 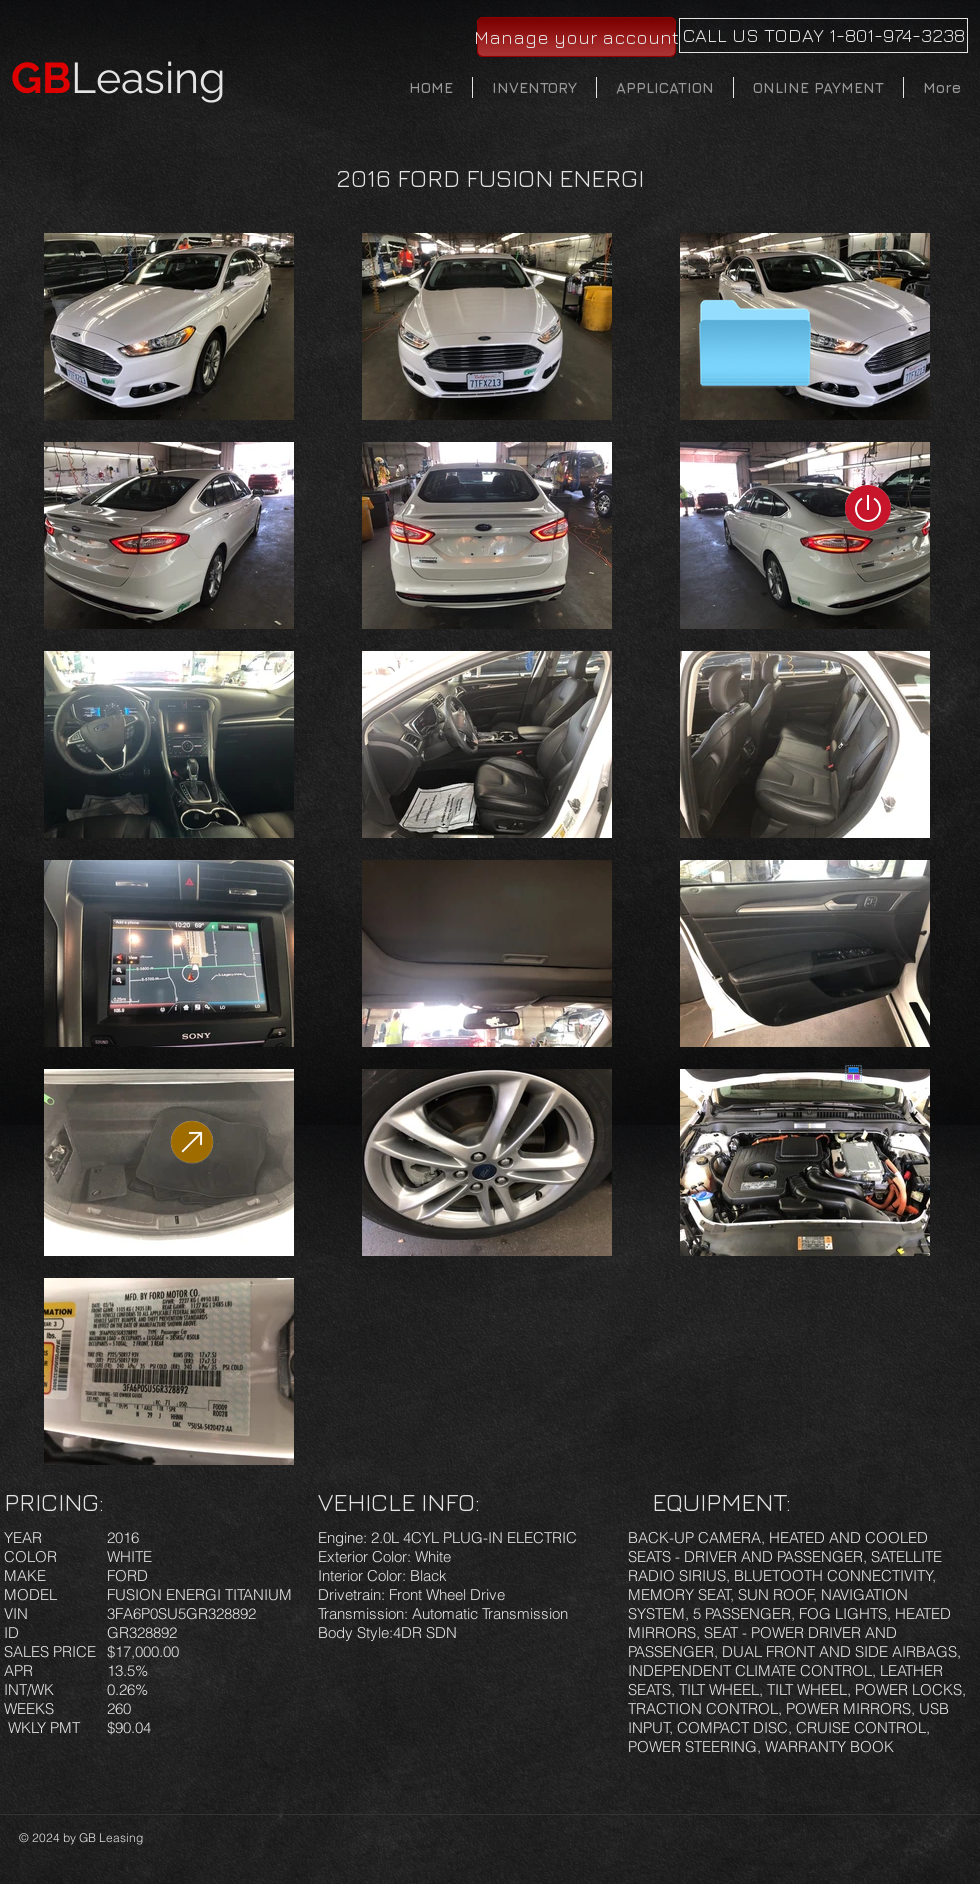 I want to click on open folder to view contents, so click(x=755, y=343).